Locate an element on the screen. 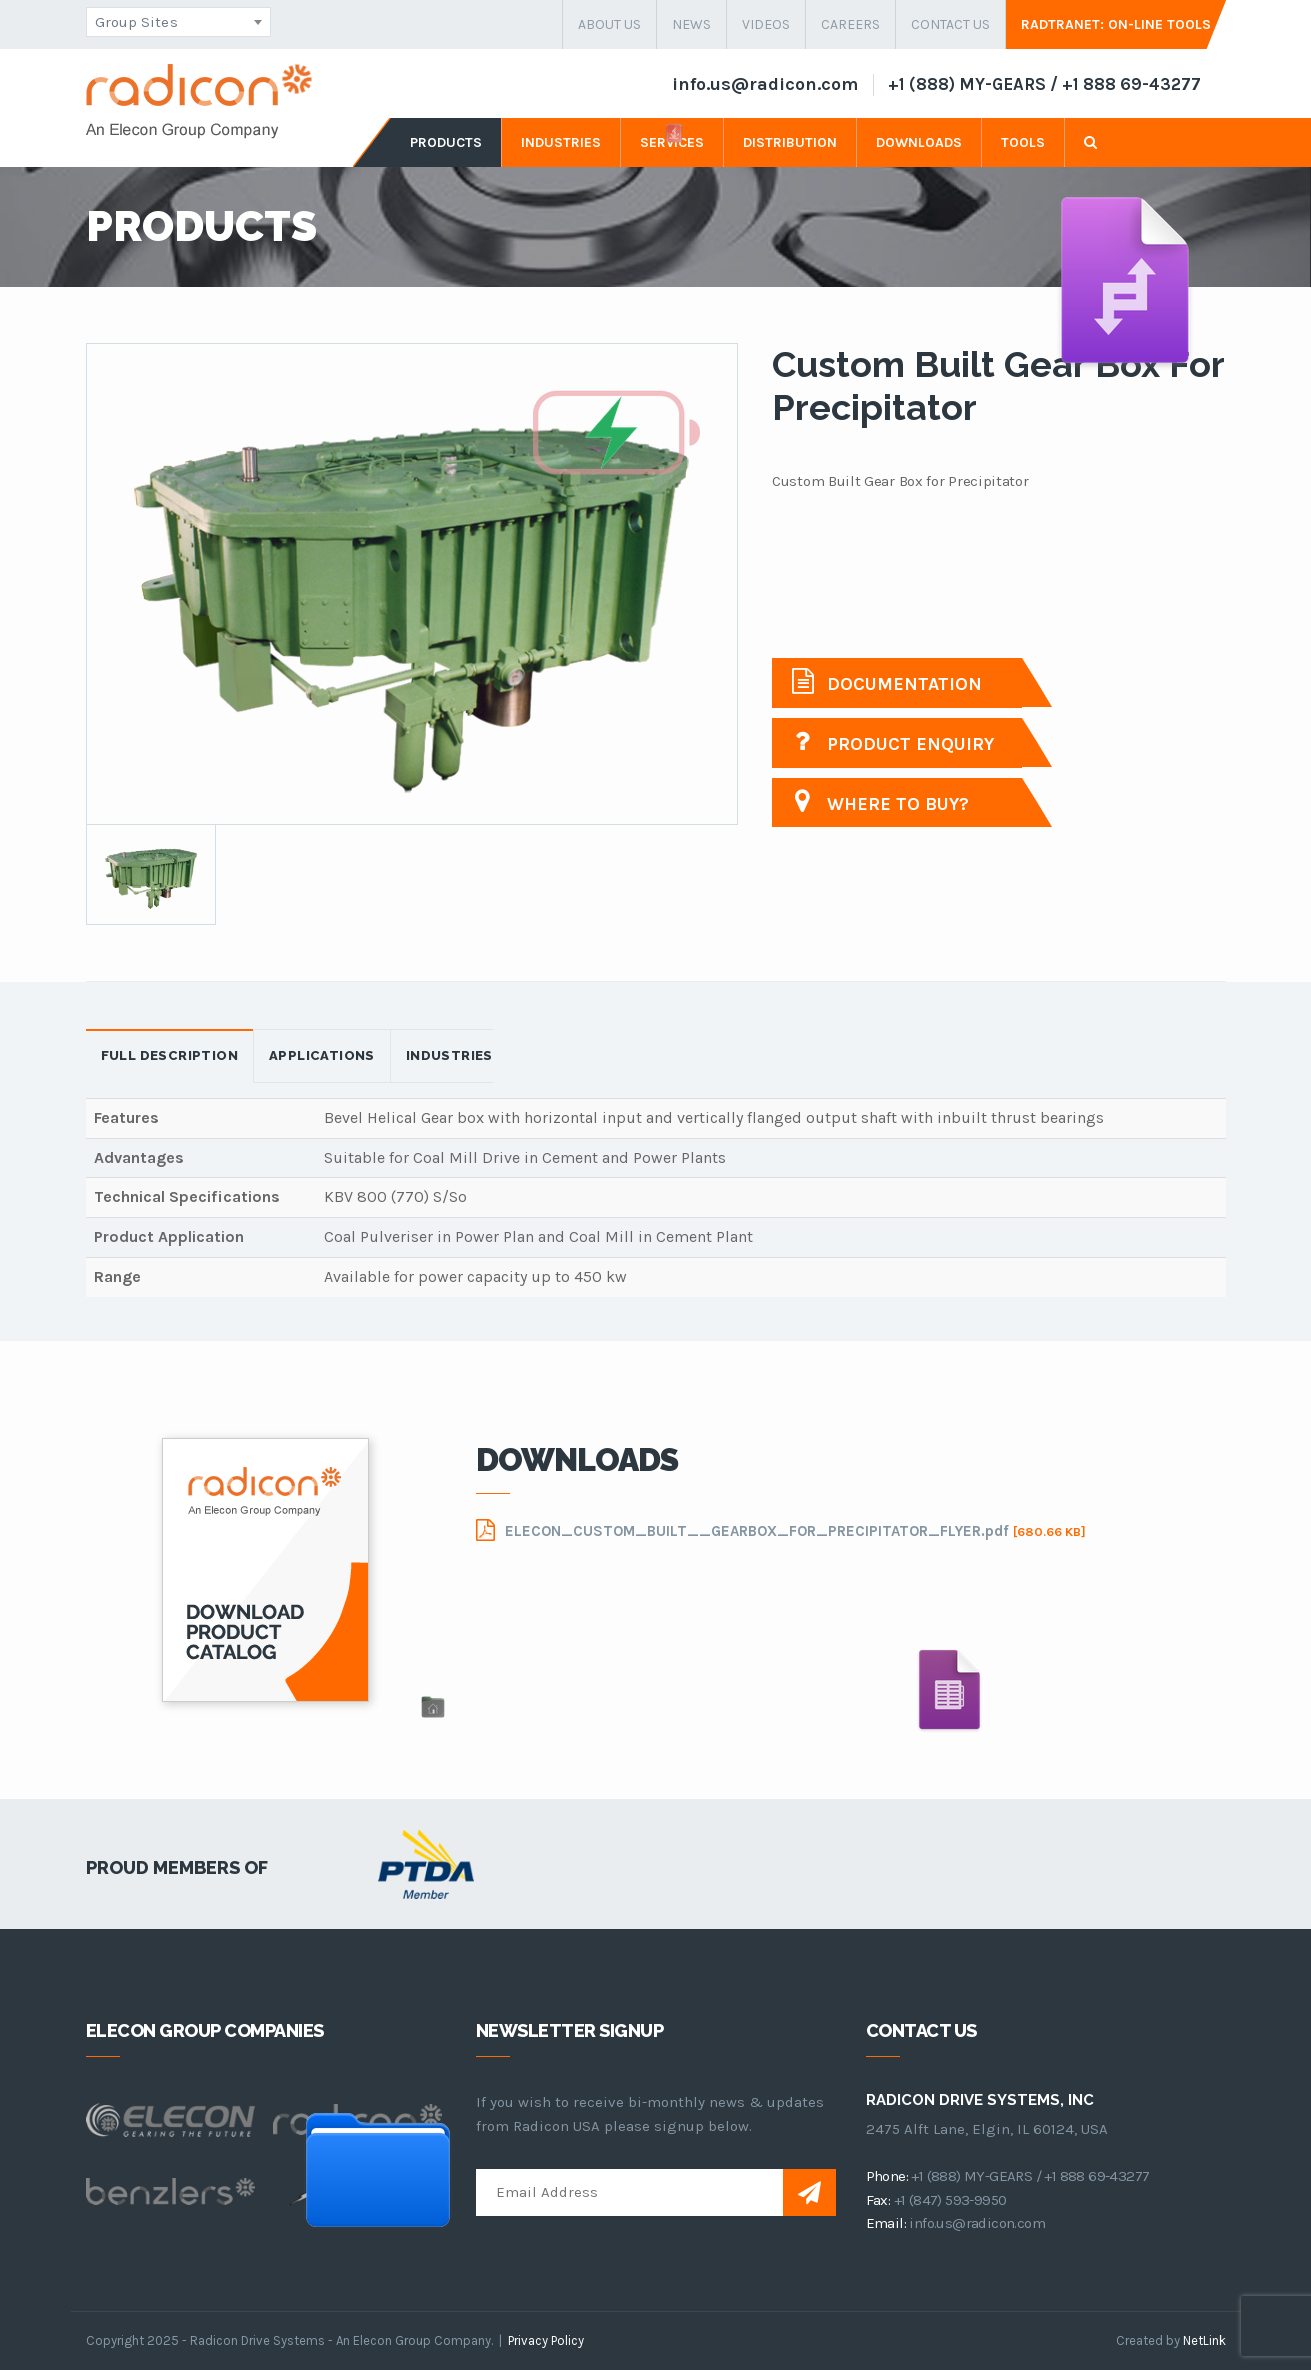  access your home folder is located at coordinates (433, 1707).